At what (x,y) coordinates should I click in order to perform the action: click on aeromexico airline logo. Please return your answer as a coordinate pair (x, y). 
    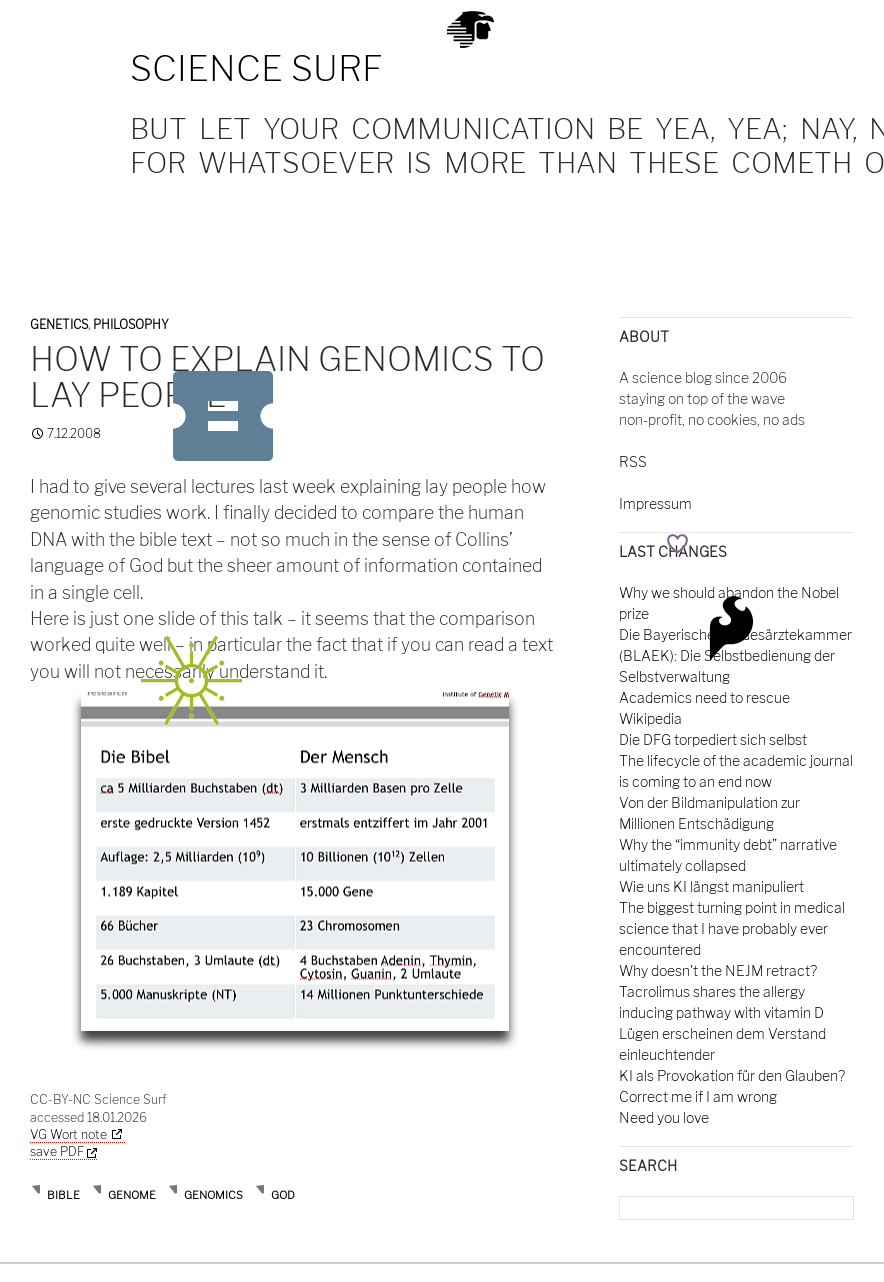
    Looking at the image, I should click on (470, 29).